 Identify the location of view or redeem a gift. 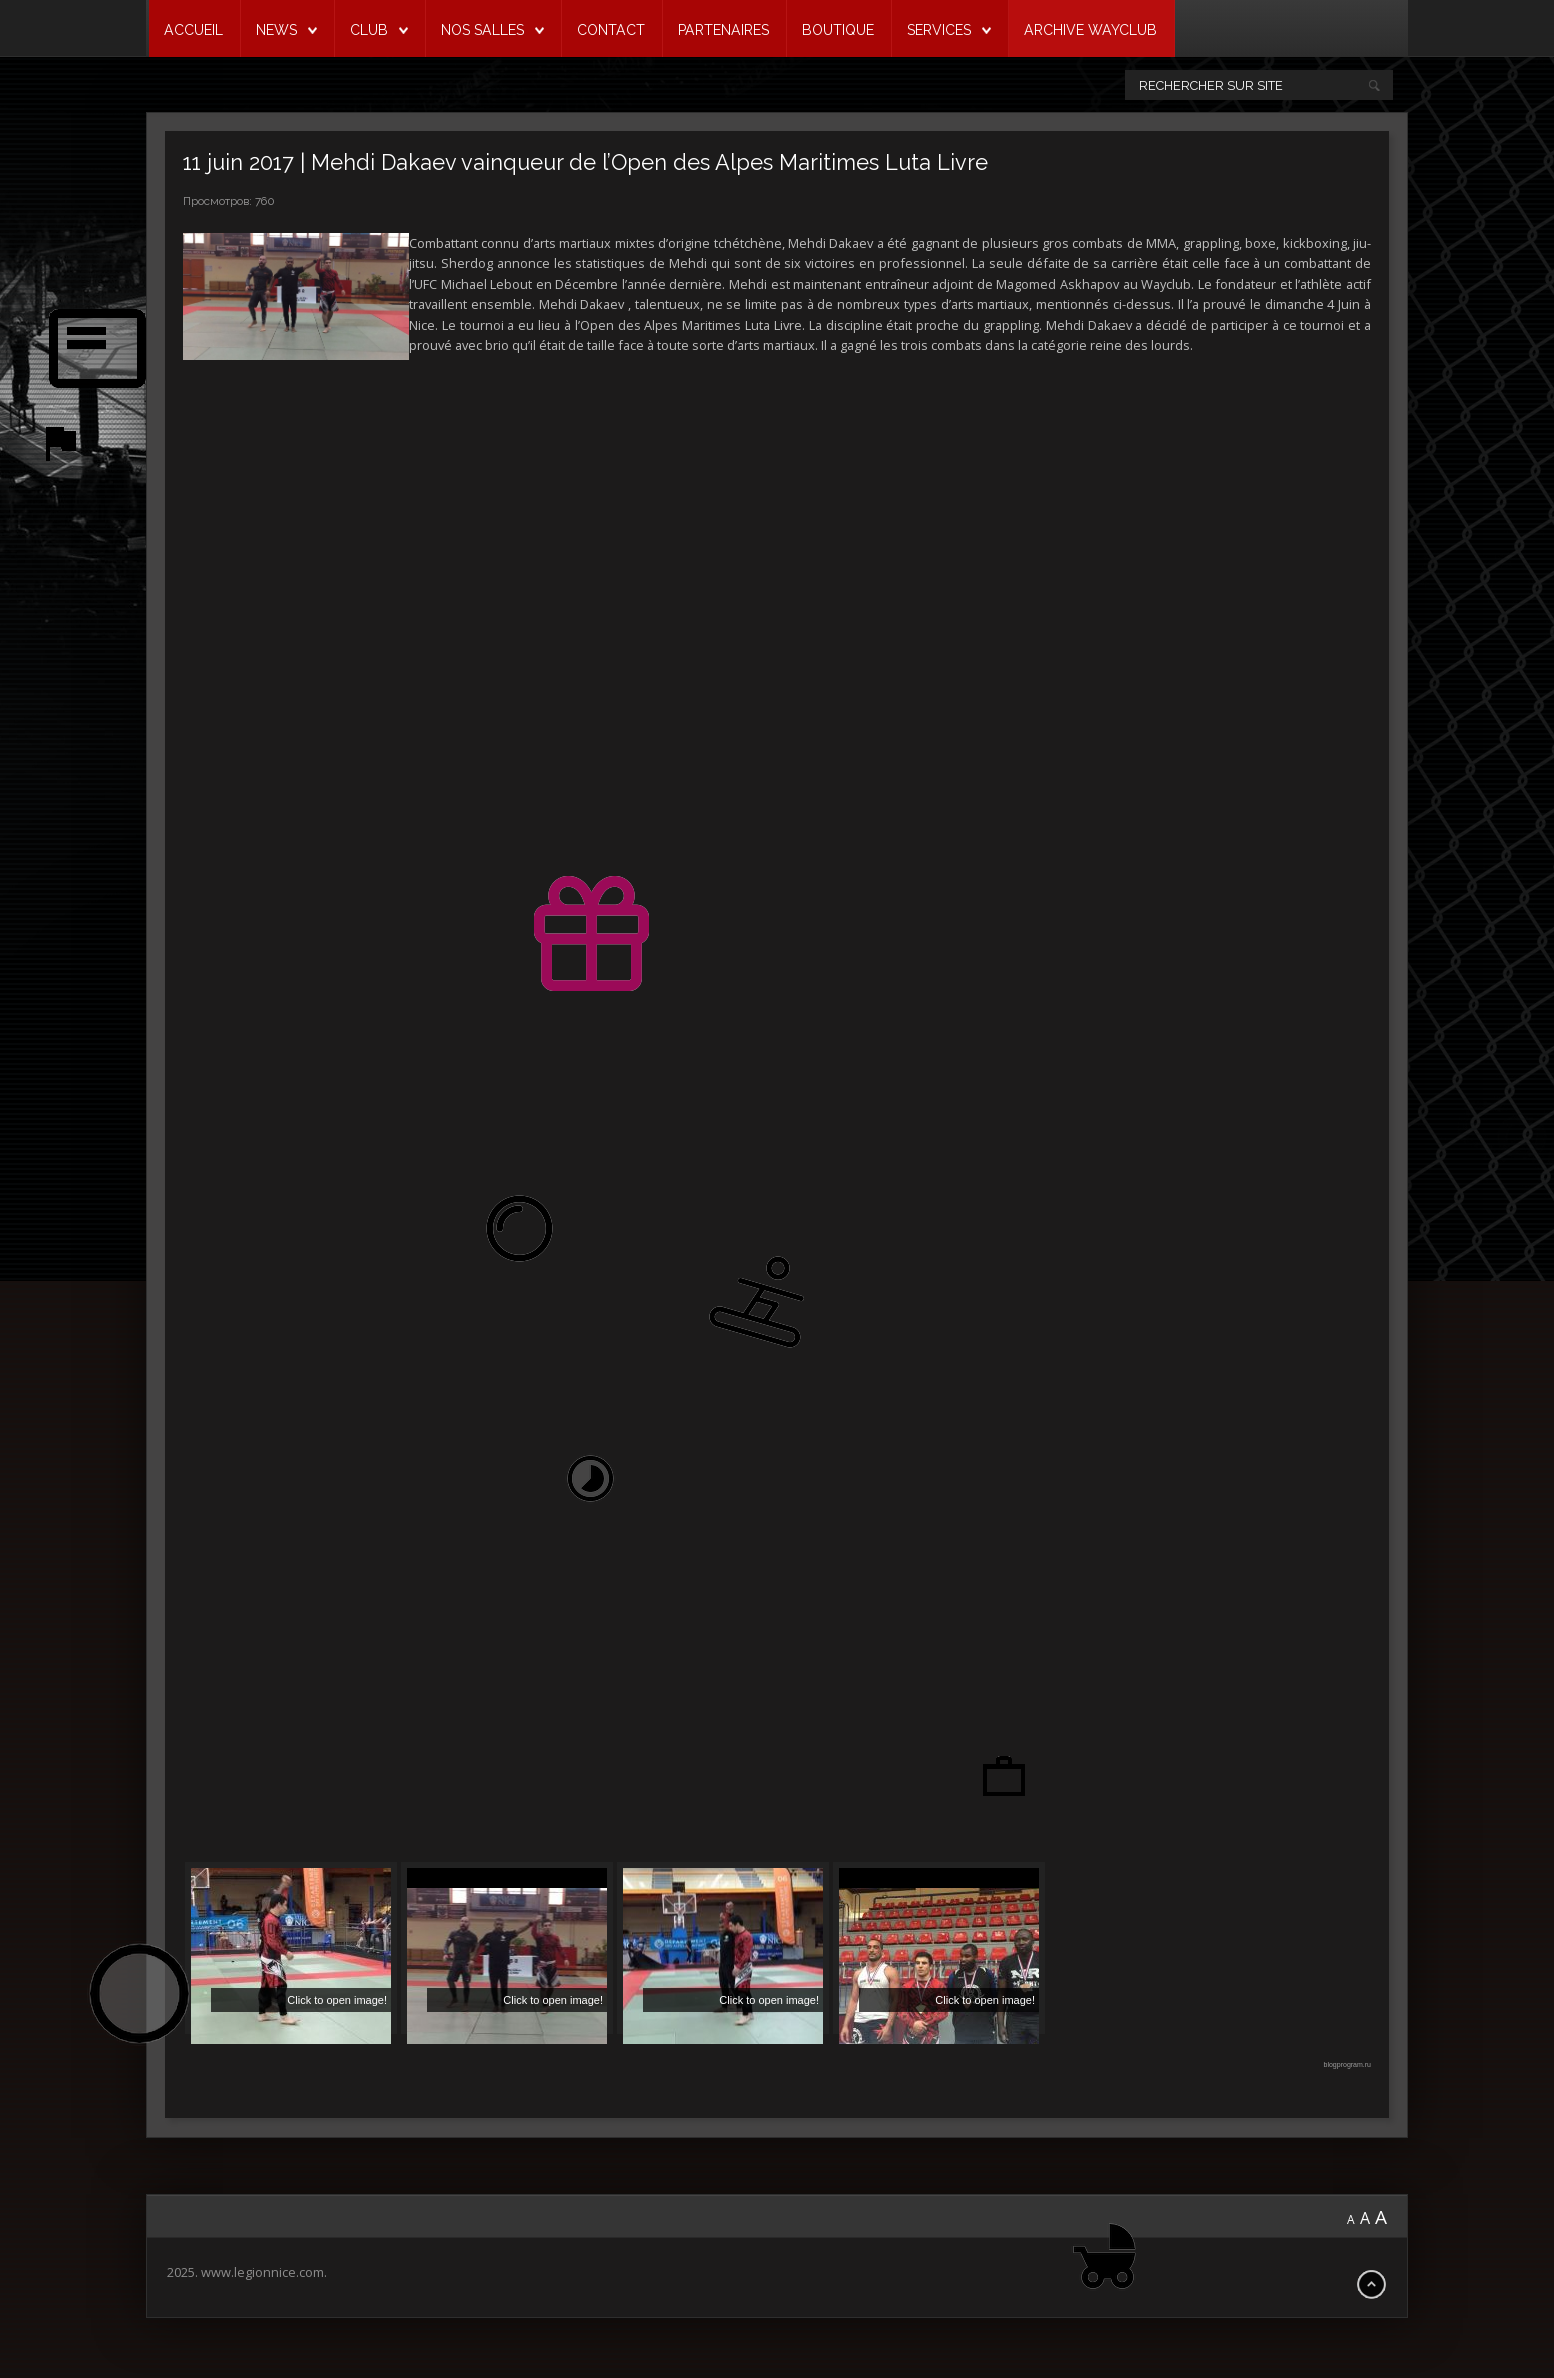
(591, 933).